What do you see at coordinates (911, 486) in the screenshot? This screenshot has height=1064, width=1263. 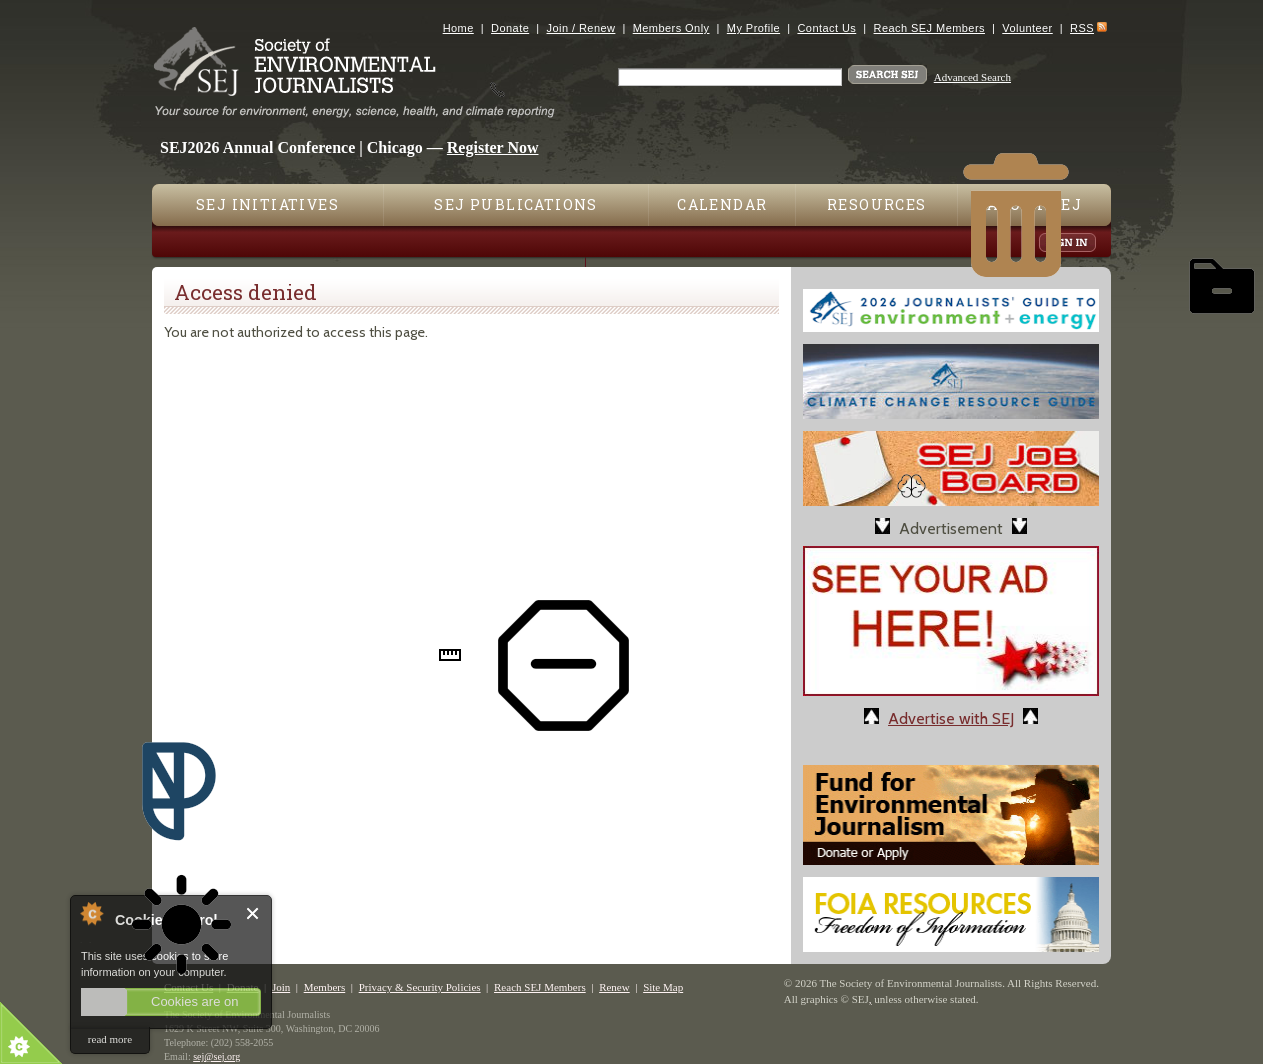 I see `access AI or smart features` at bounding box center [911, 486].